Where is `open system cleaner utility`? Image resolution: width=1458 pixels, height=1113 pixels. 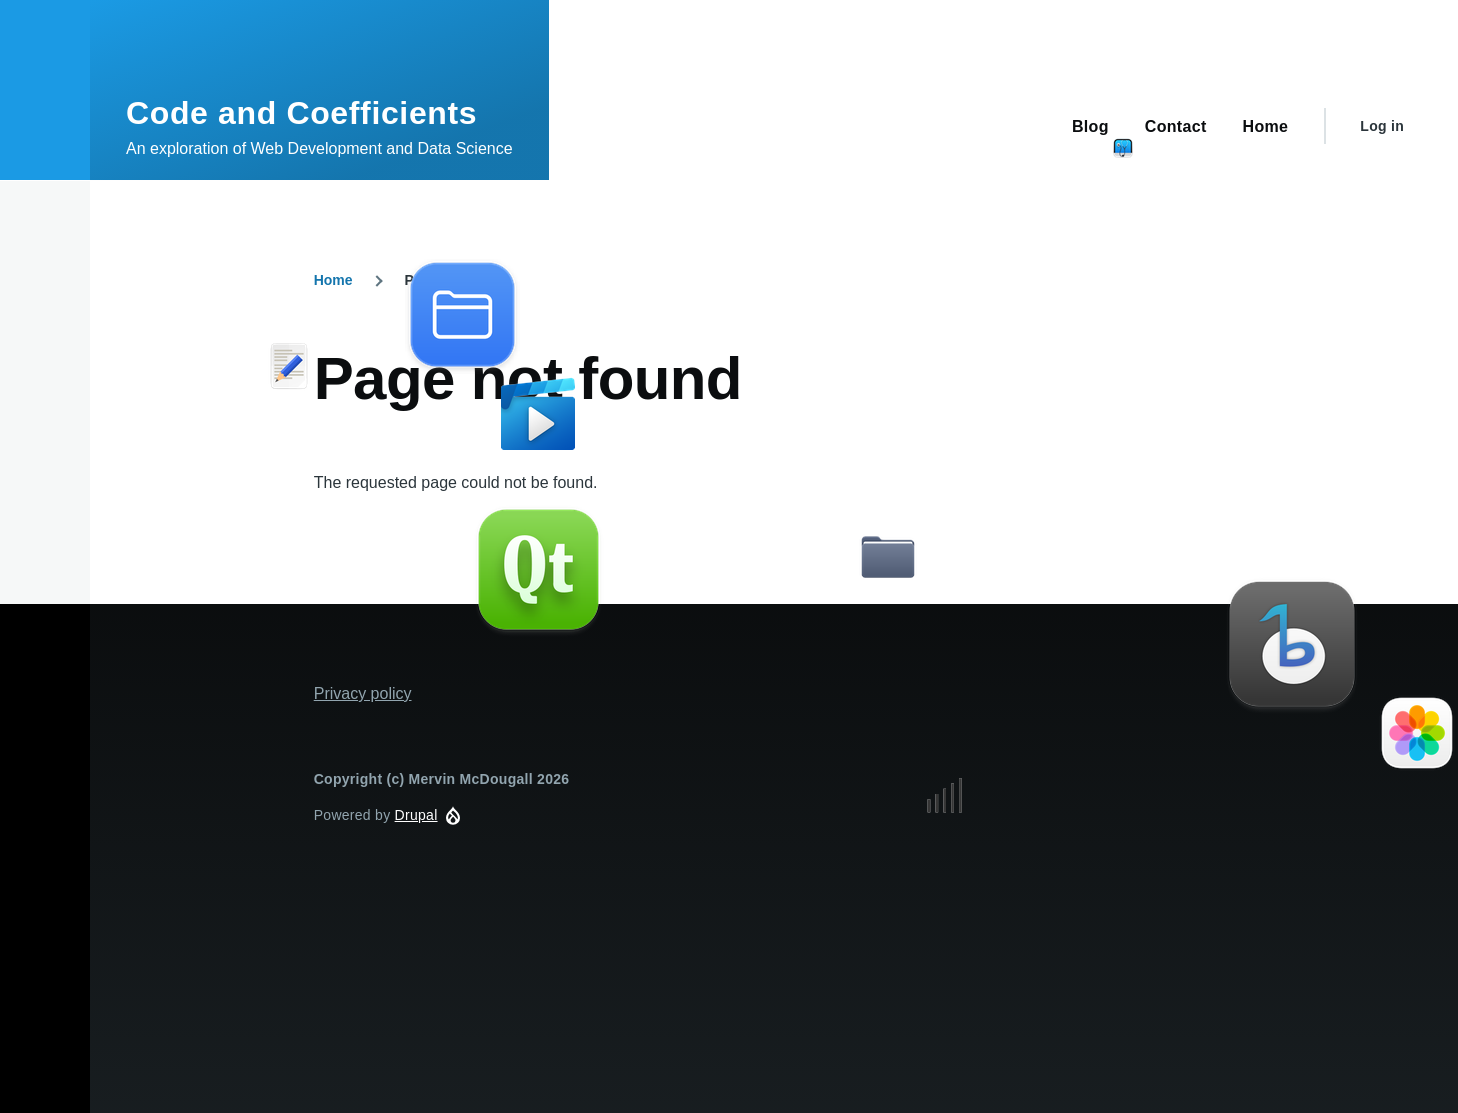 open system cleaner utility is located at coordinates (1123, 148).